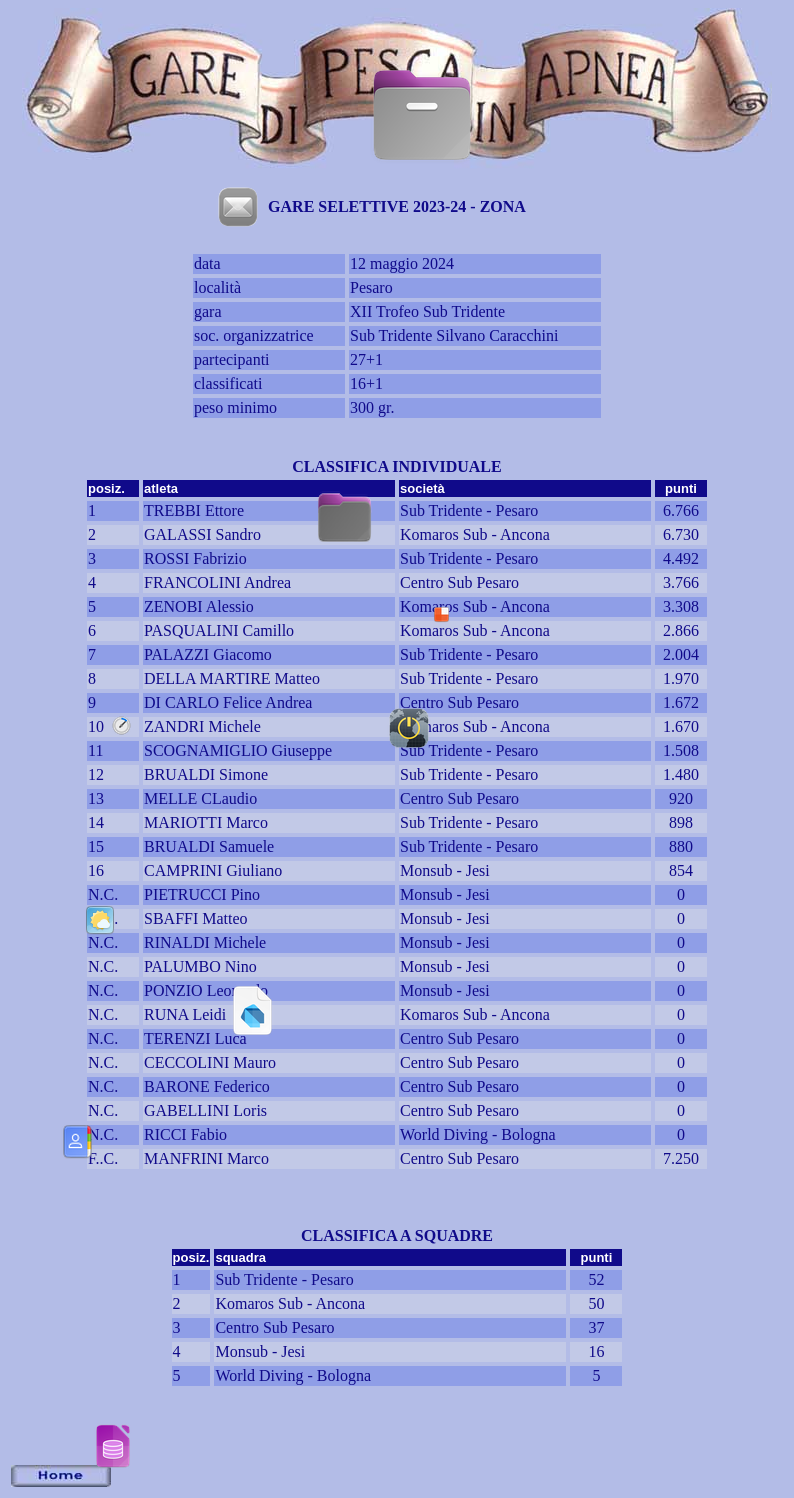 The width and height of the screenshot is (794, 1498). I want to click on open the weather app, so click(100, 920).